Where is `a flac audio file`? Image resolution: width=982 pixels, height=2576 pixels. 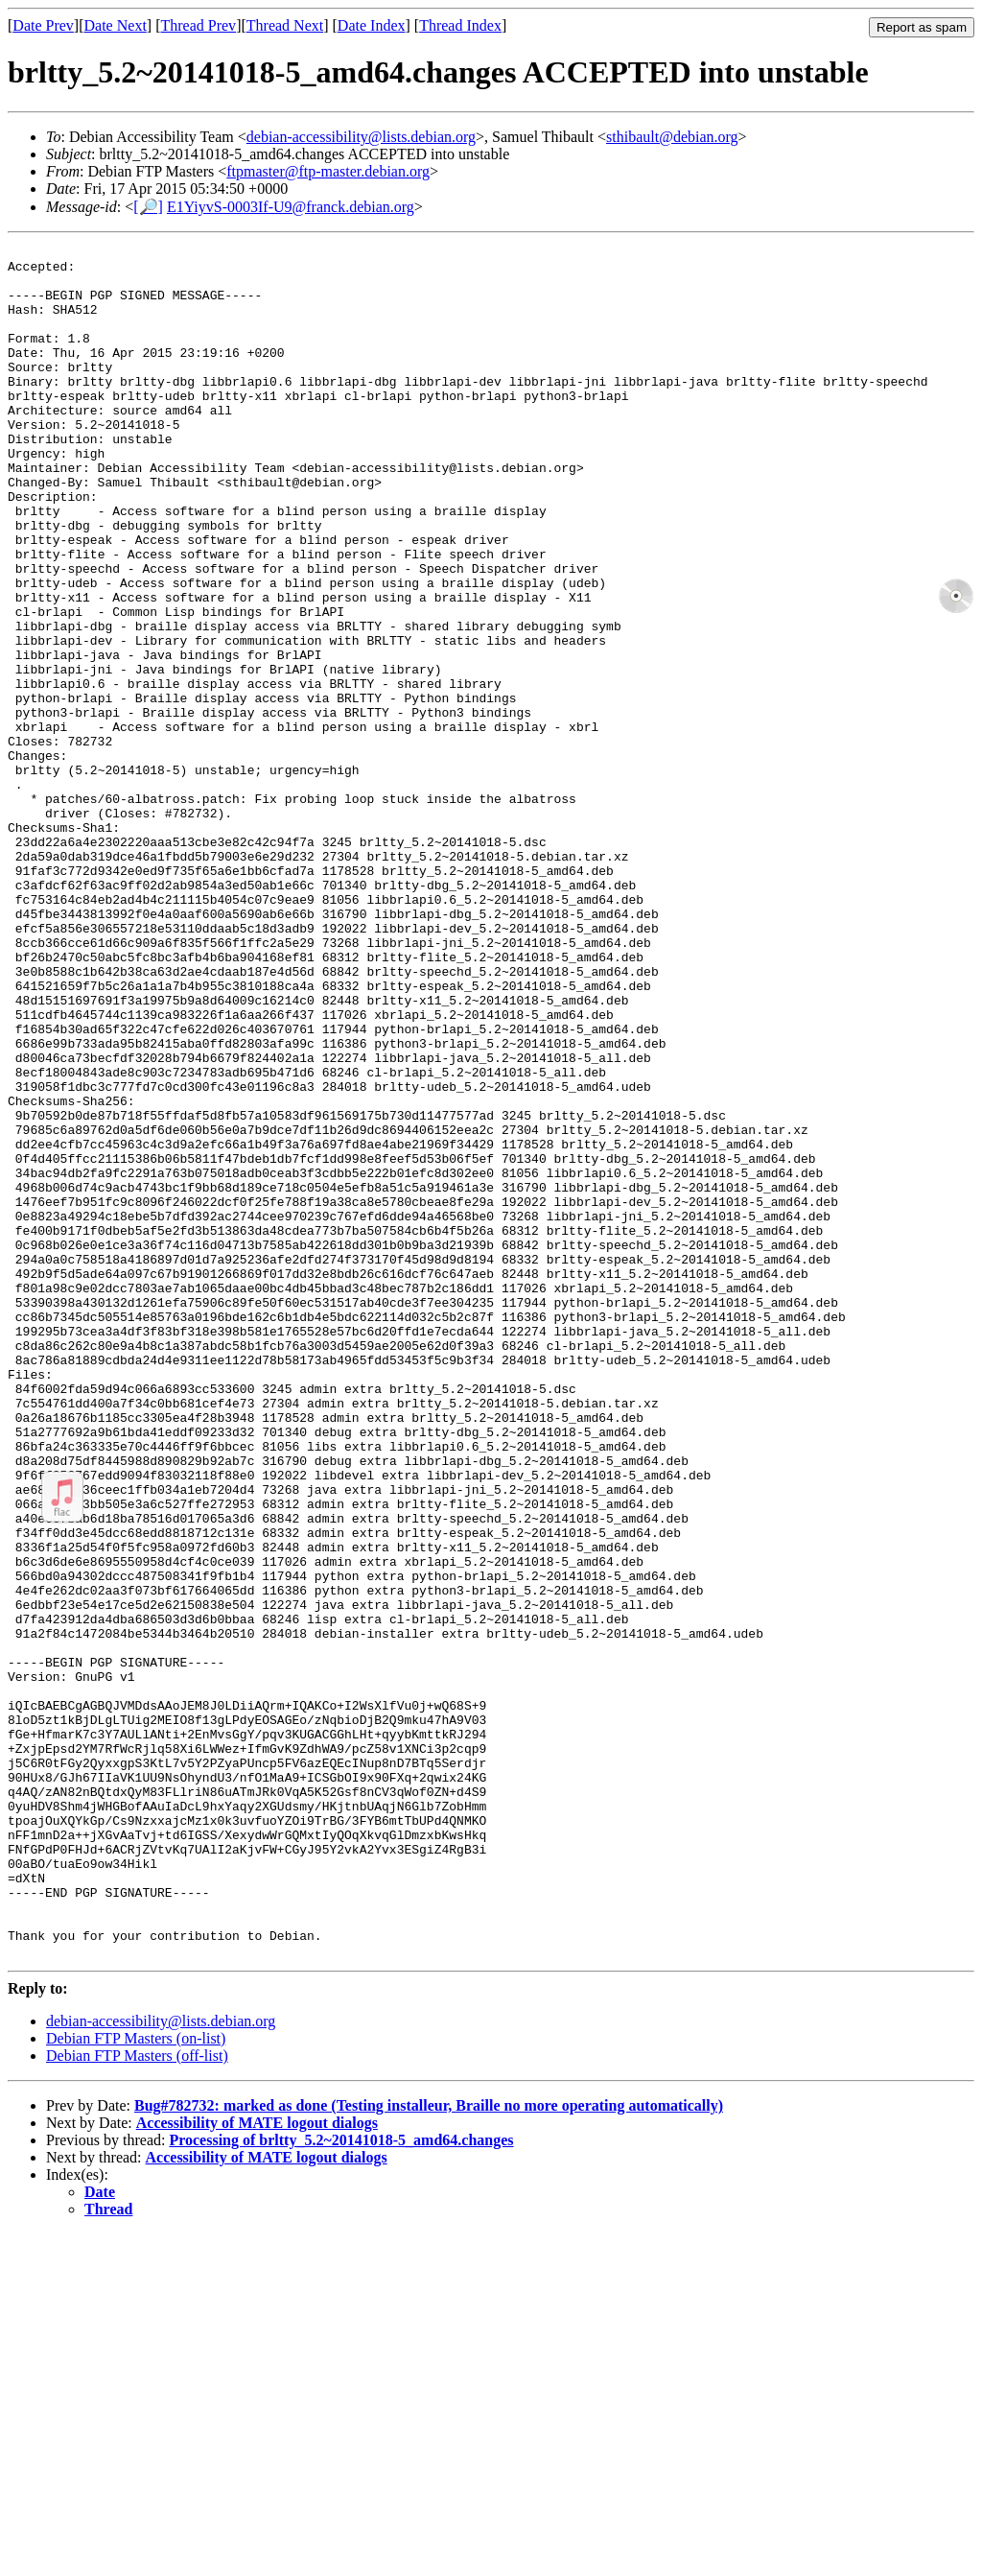 a flac audio file is located at coordinates (62, 1497).